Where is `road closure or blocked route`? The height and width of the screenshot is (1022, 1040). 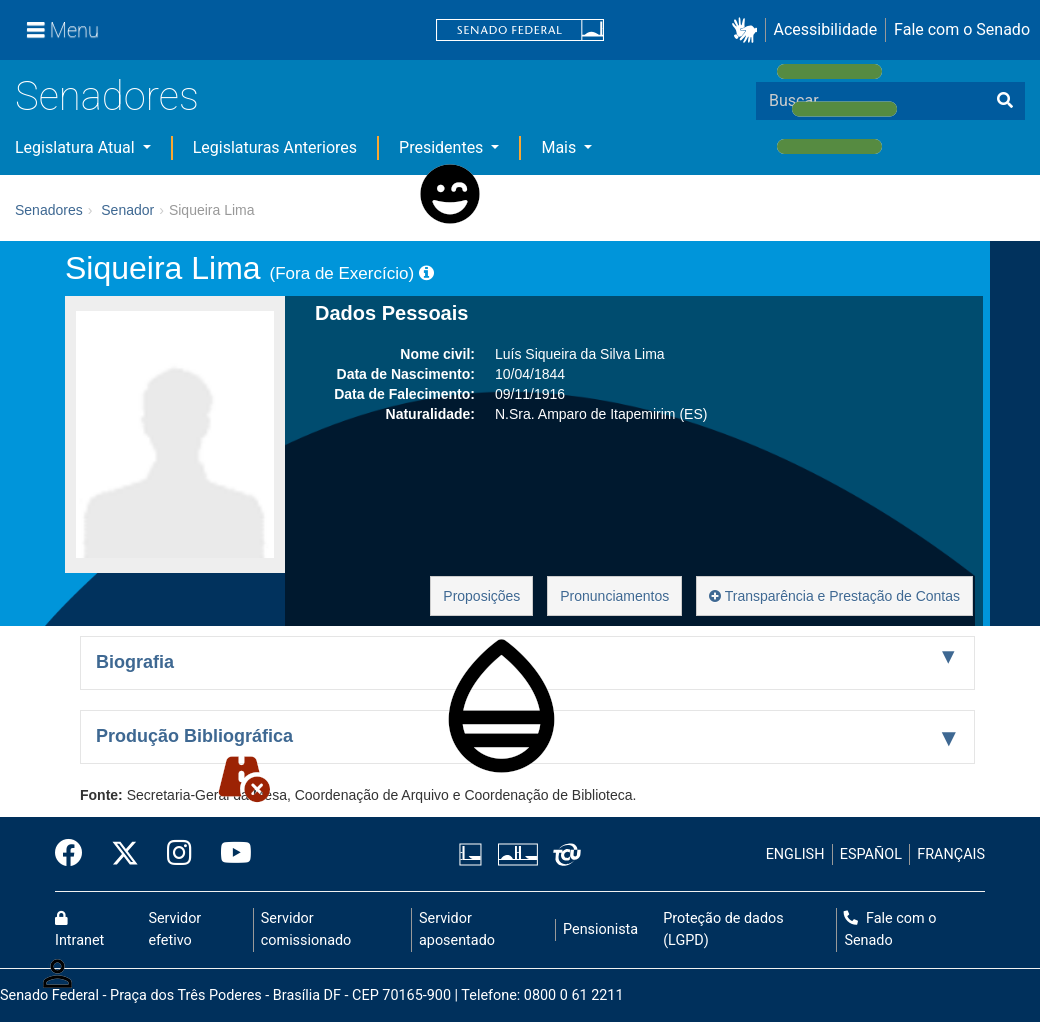
road closure or blocked route is located at coordinates (241, 776).